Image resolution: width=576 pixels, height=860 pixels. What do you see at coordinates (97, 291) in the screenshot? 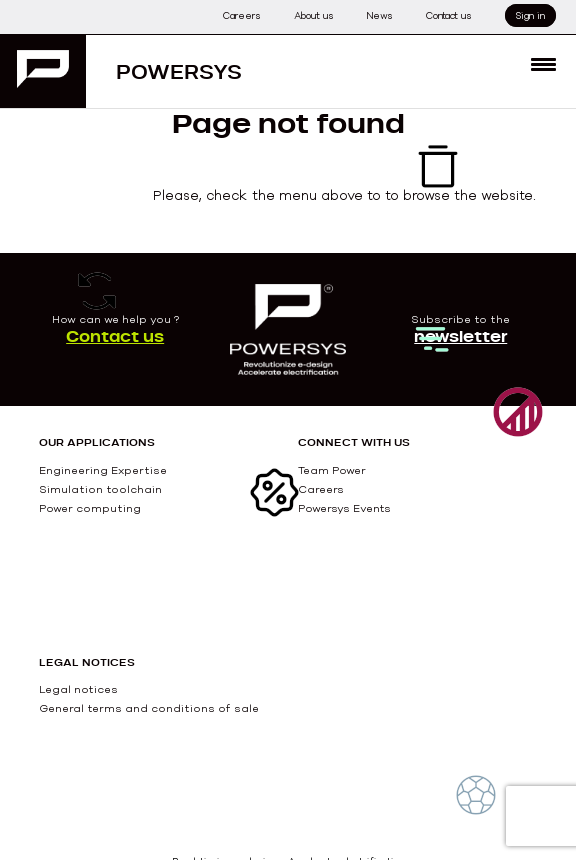
I see `refresh or reload content` at bounding box center [97, 291].